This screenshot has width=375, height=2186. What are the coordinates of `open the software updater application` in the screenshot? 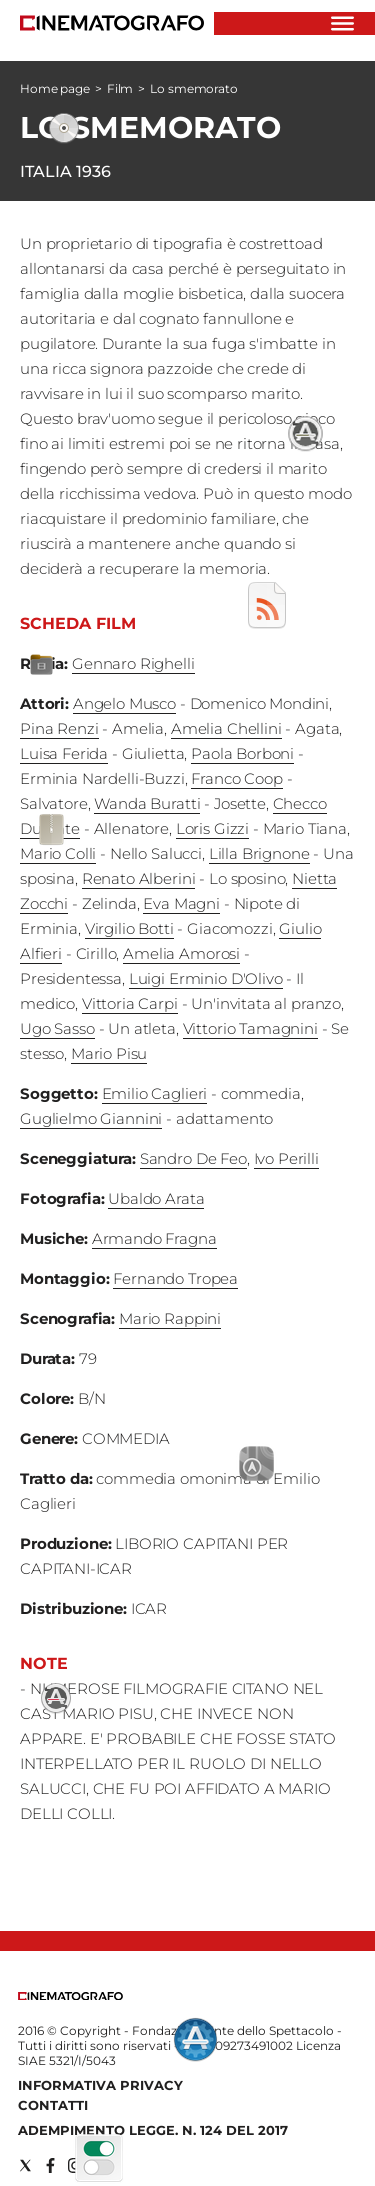 It's located at (305, 433).